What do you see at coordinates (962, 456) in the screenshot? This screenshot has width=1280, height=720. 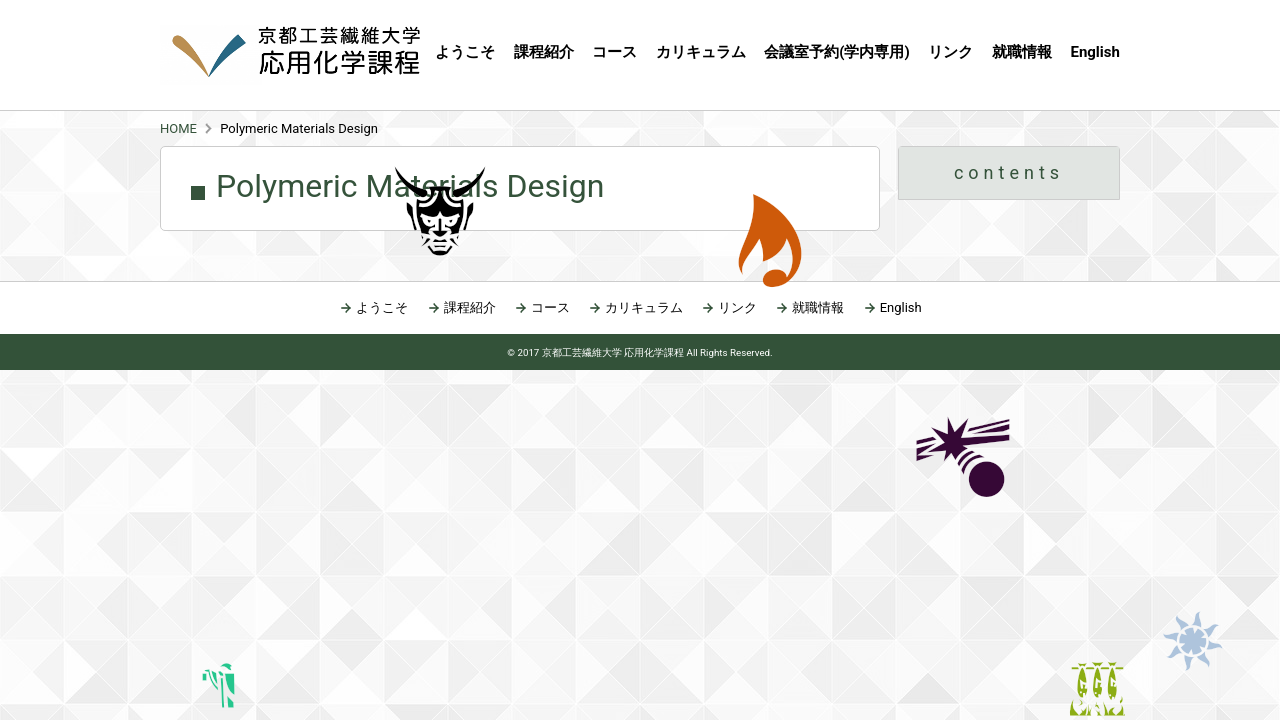 I see `indicates ricochet or bounce effect in gameplay` at bounding box center [962, 456].